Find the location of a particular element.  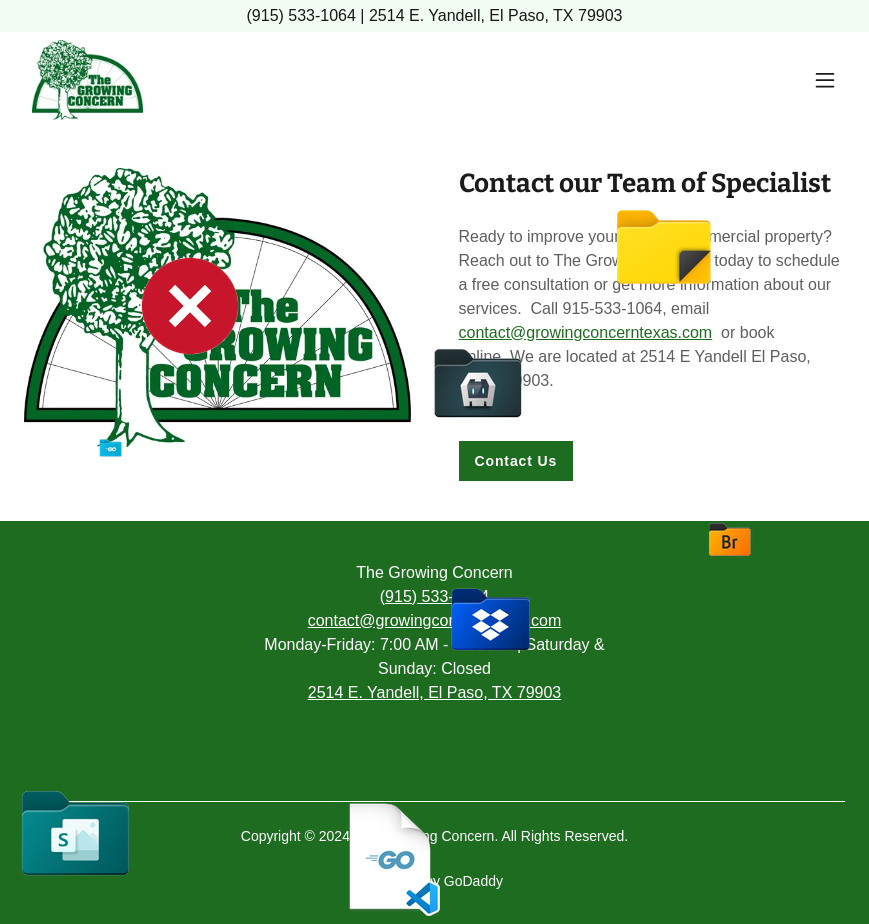

open folder containing Go language projects is located at coordinates (110, 448).